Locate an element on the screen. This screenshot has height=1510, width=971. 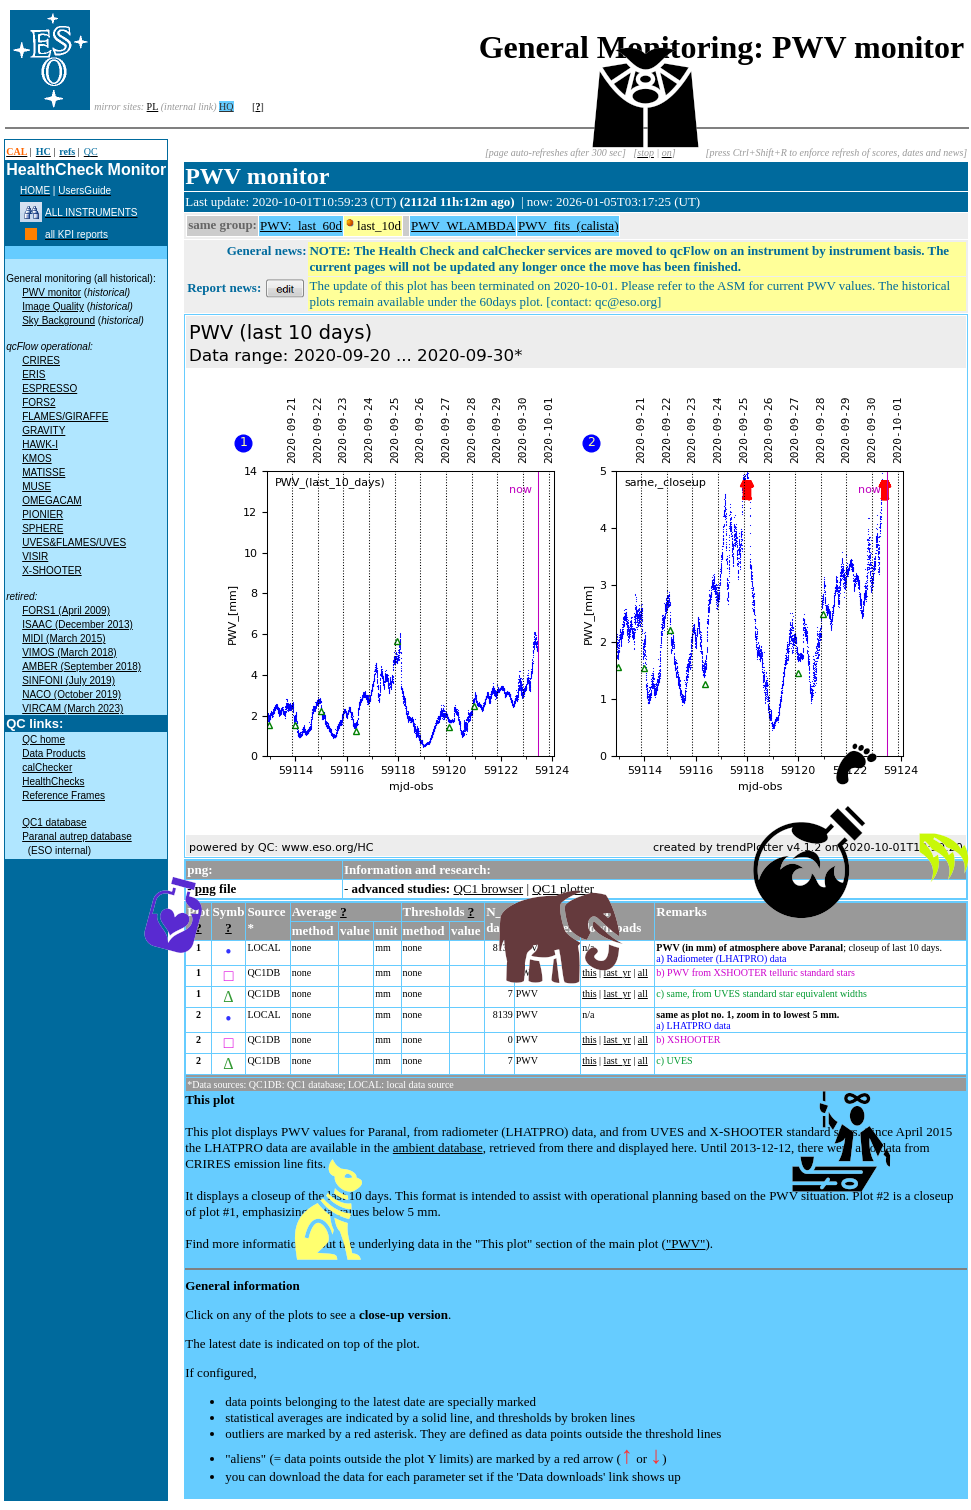
access Egyptian mythology content or games is located at coordinates (328, 1209).